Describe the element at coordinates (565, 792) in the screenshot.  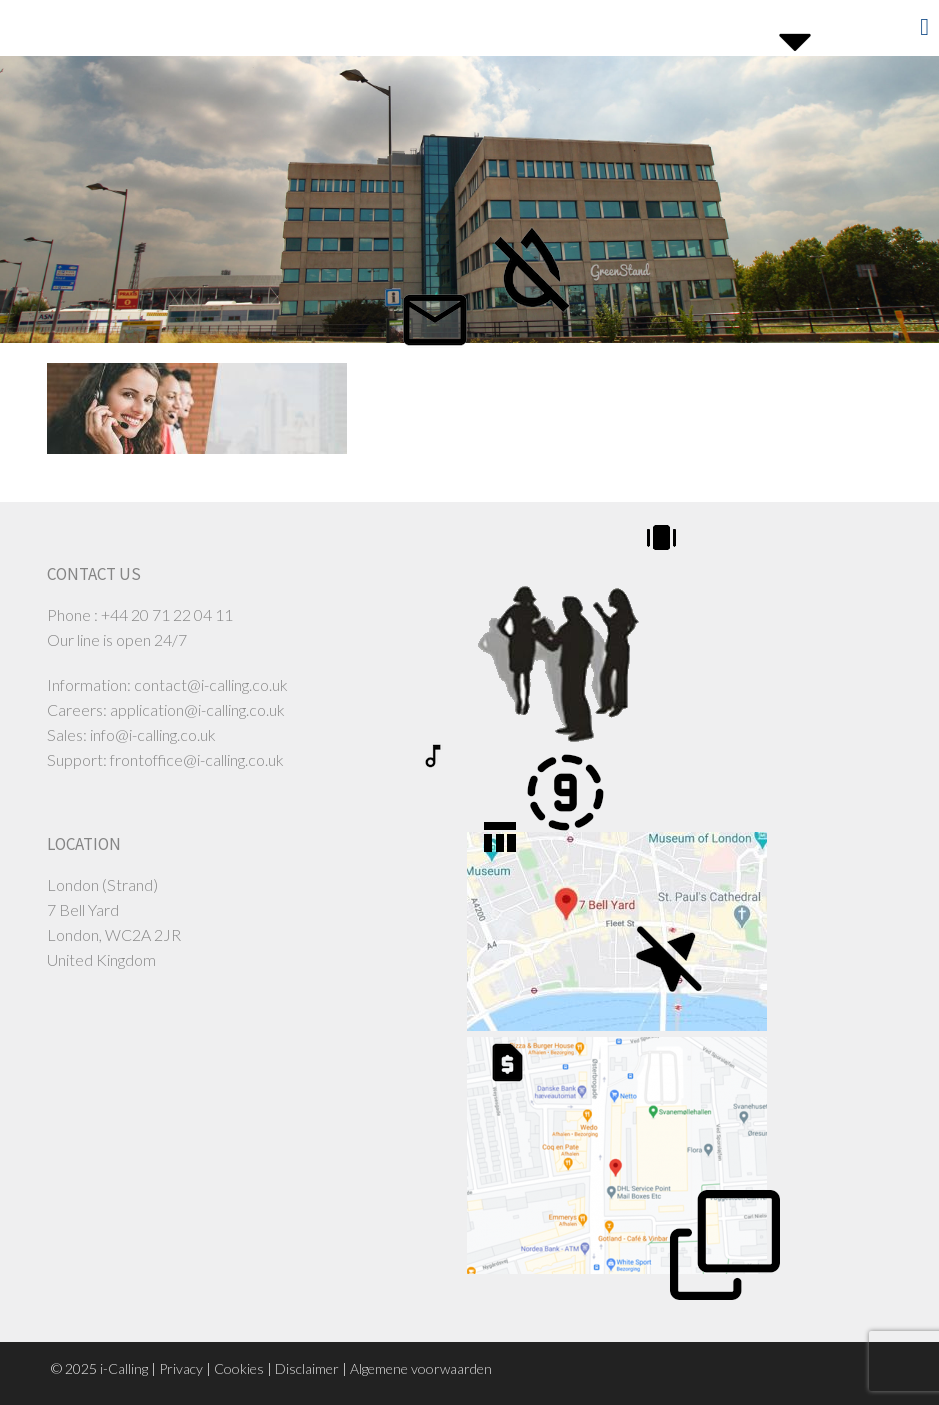
I see `indicates 9 items remaining or pending` at that location.